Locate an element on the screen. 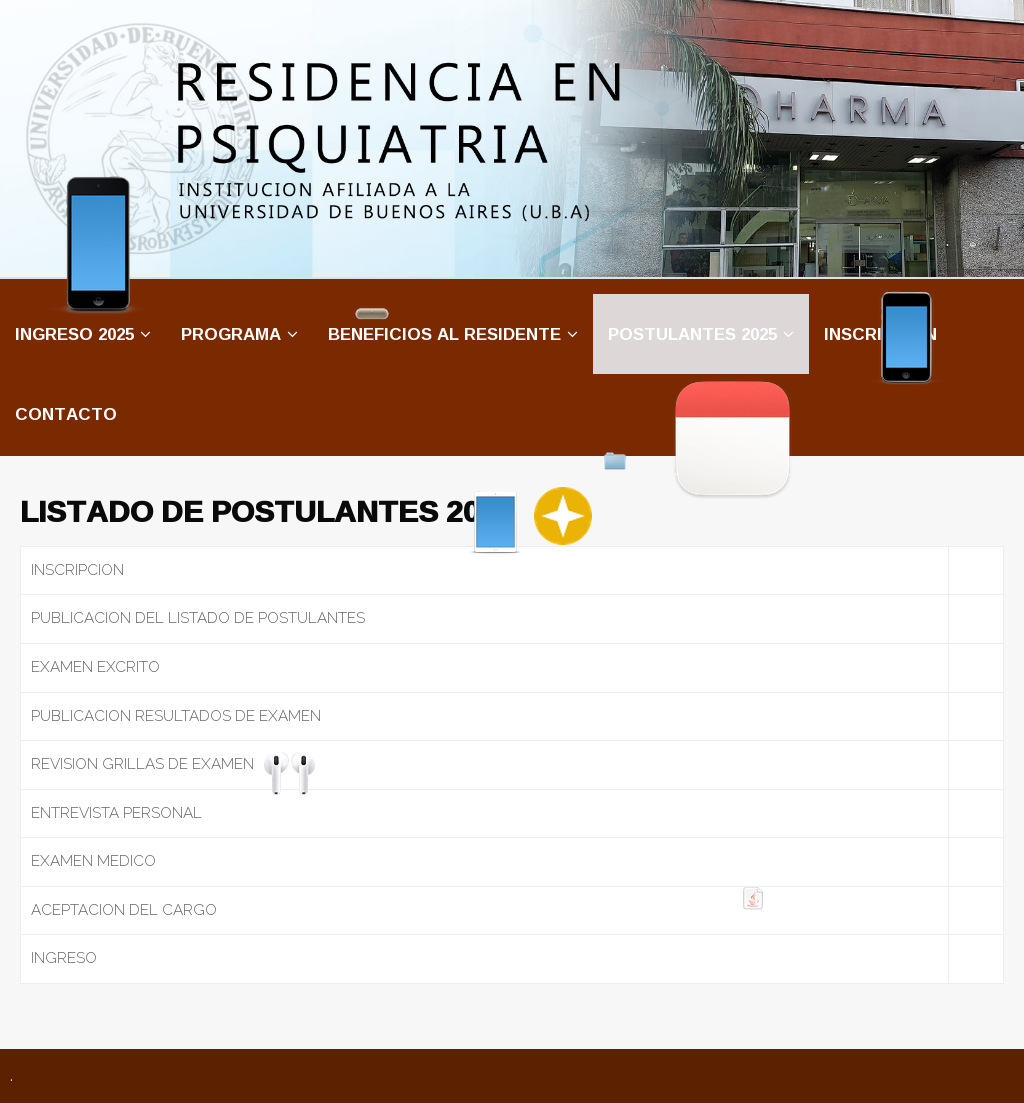 The width and height of the screenshot is (1024, 1103). mark a bluetooth device as trusted is located at coordinates (563, 516).